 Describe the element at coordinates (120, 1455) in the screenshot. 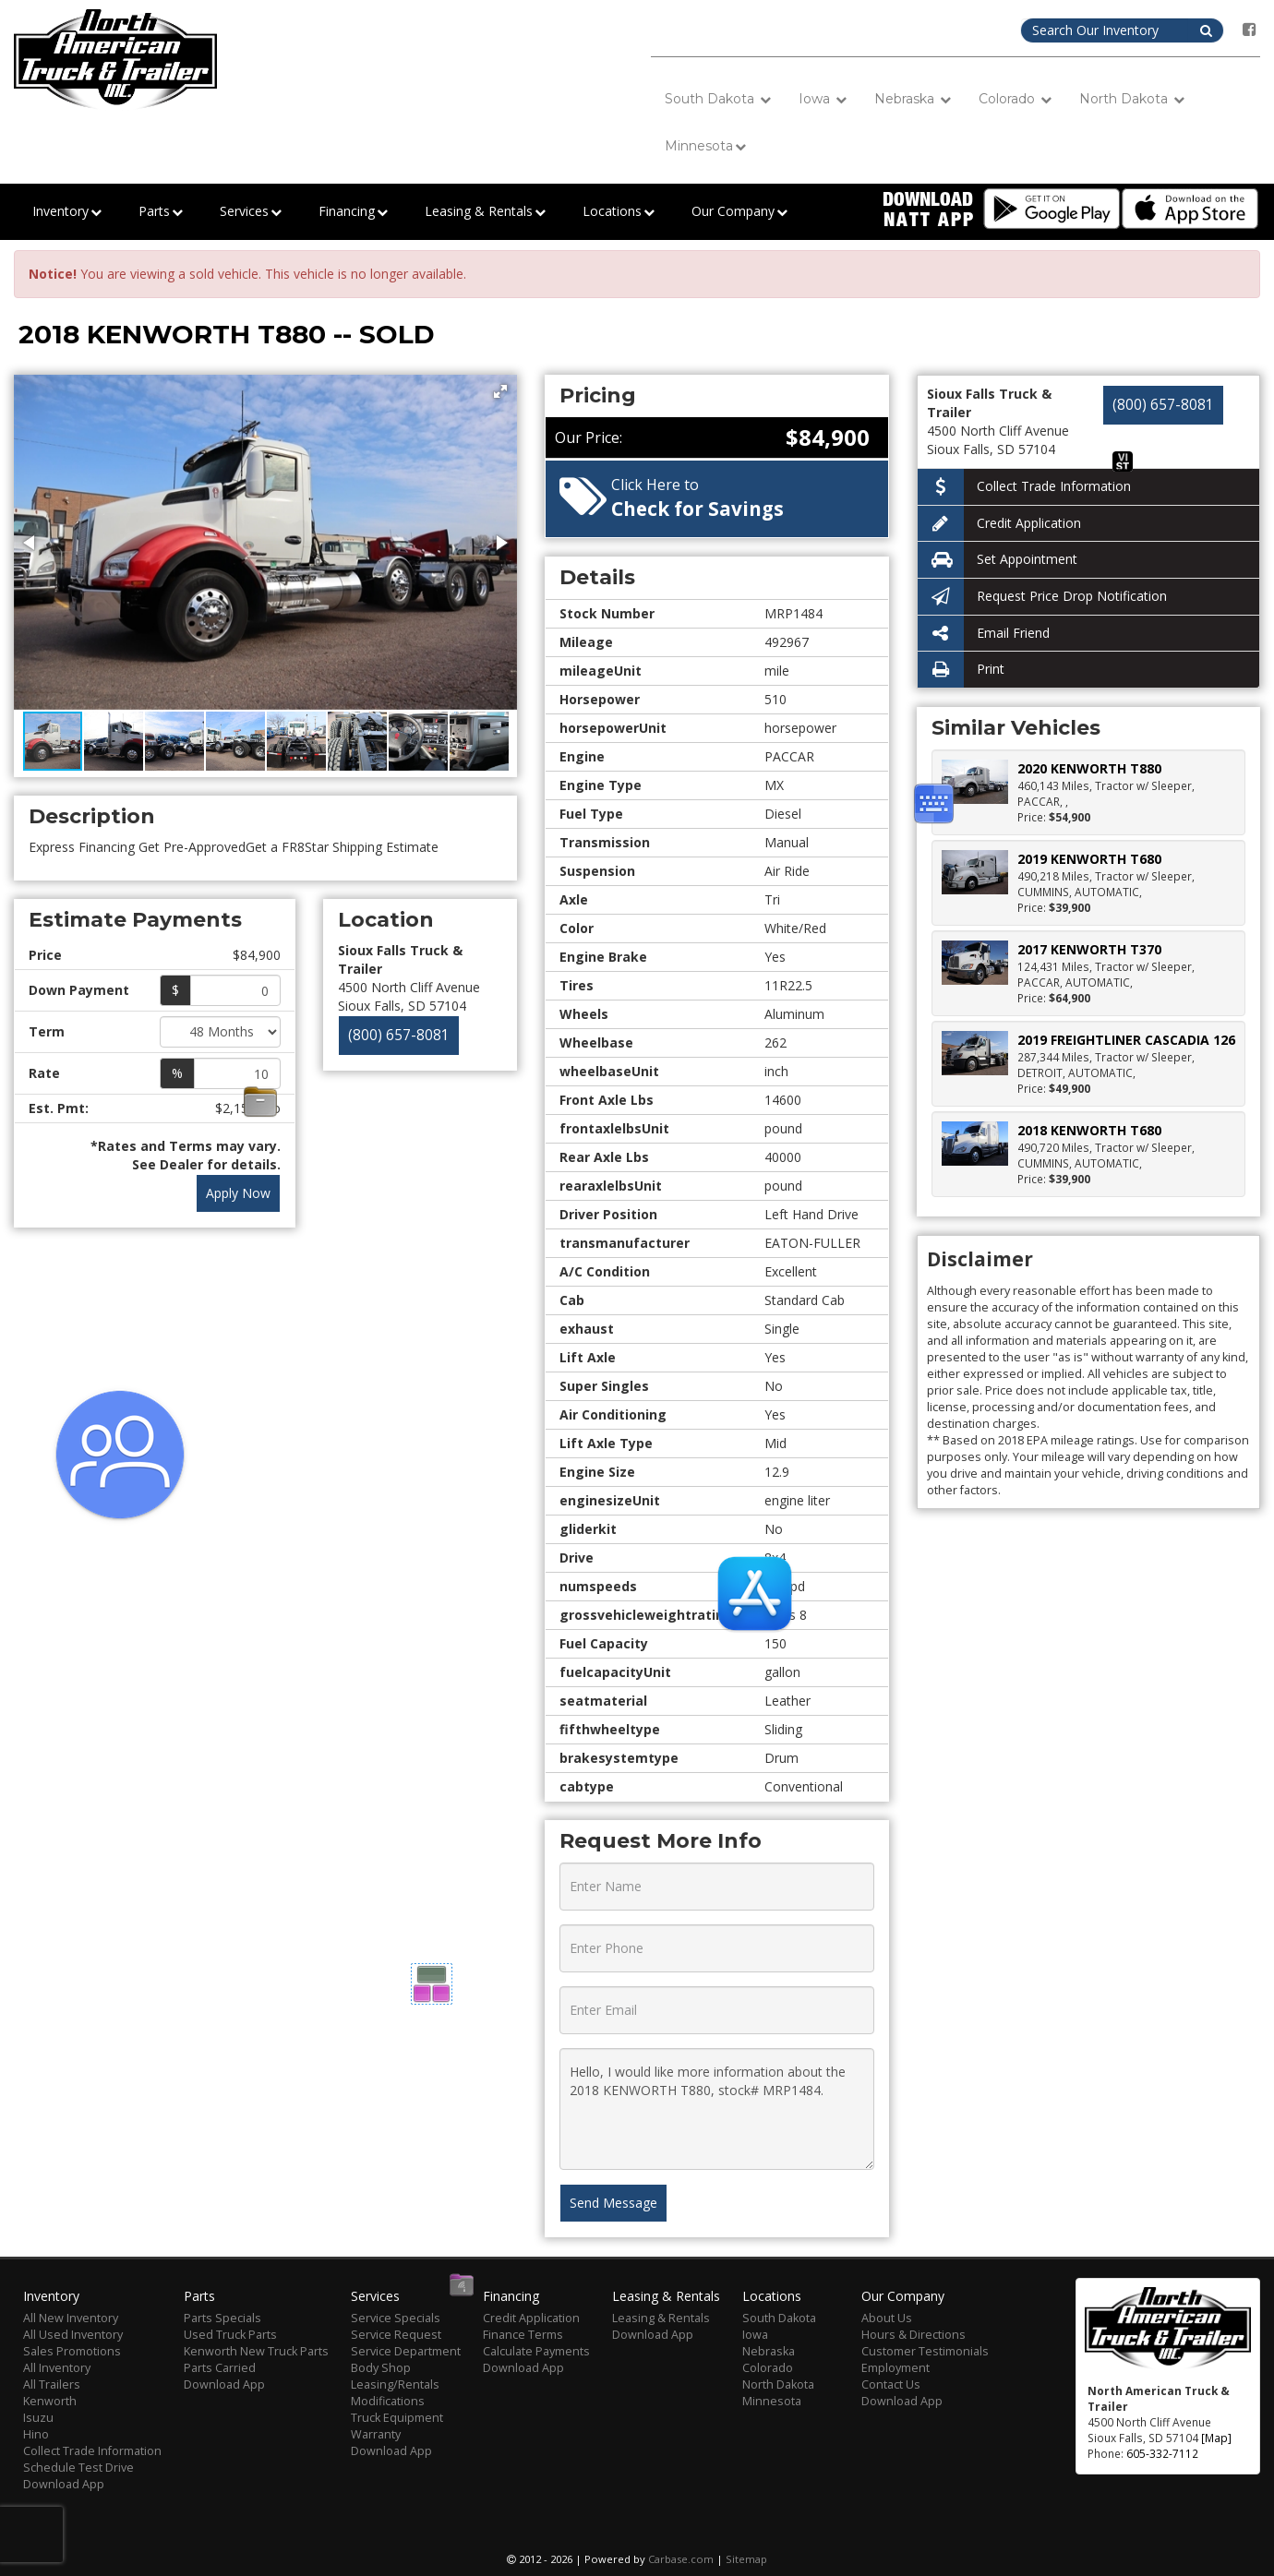

I see `access user account settings` at that location.